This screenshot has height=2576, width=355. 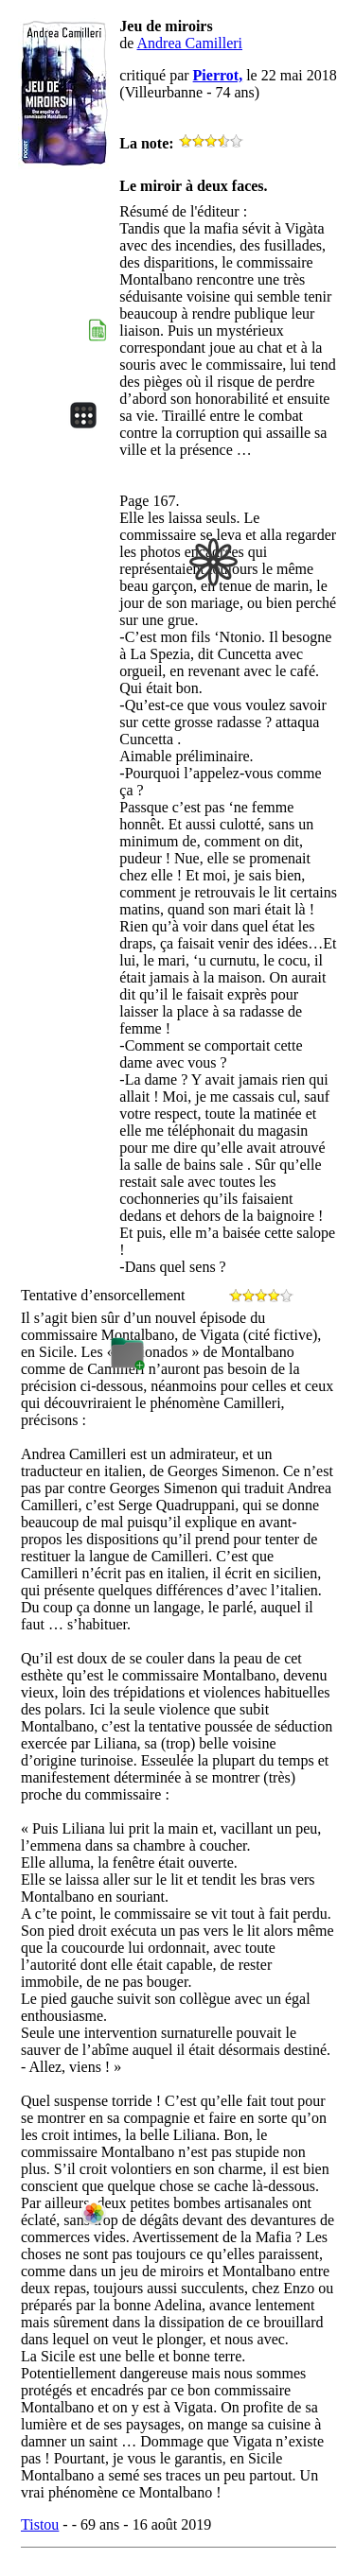 What do you see at coordinates (83, 415) in the screenshot?
I see `open Tailscale VPN settings` at bounding box center [83, 415].